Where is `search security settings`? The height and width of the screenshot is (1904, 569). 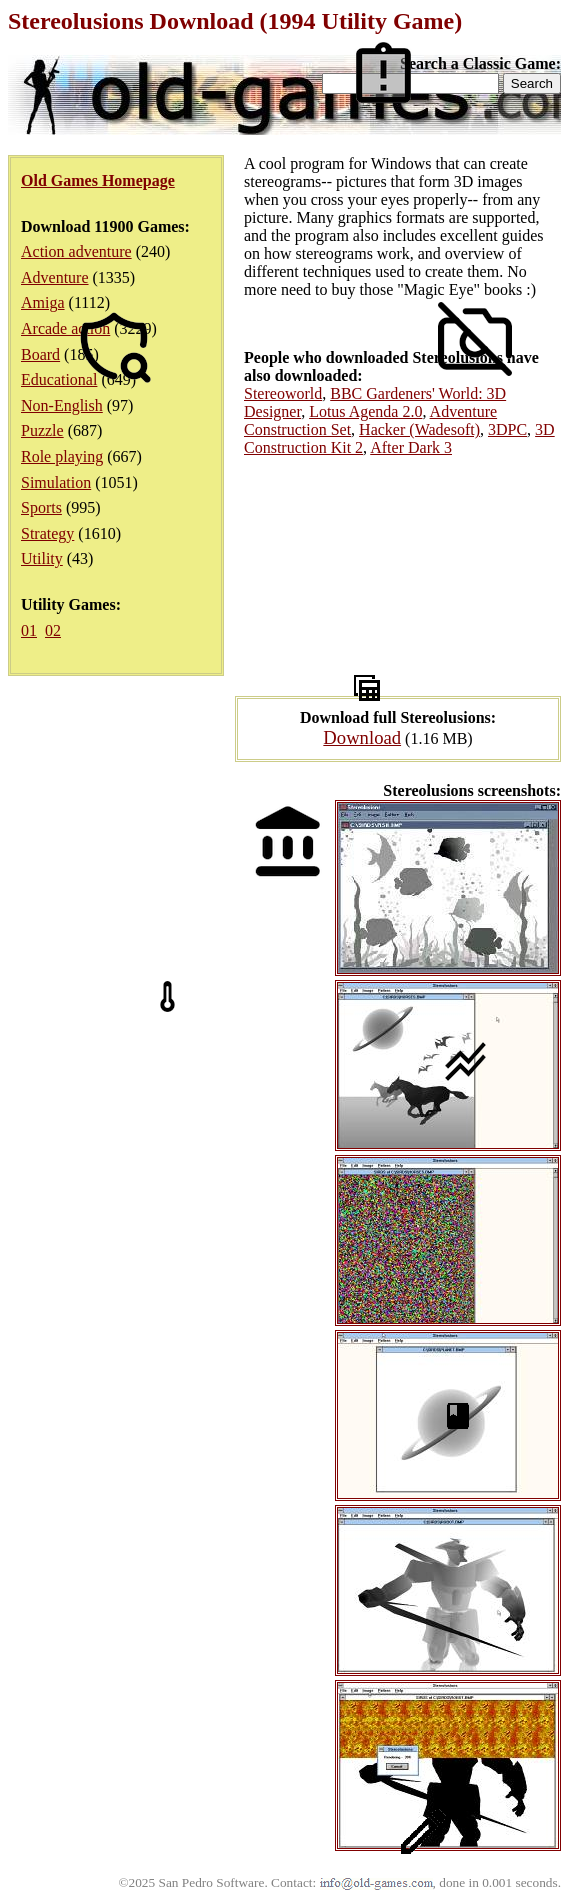 search security settings is located at coordinates (114, 346).